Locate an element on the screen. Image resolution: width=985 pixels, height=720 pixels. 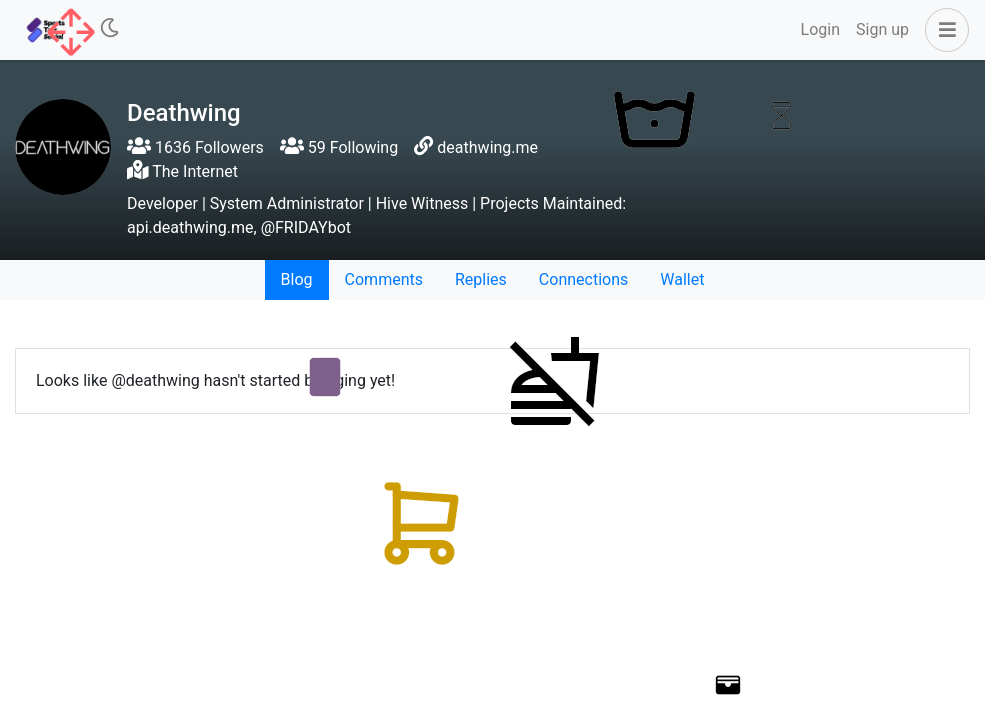
indicates no food allowed in this area is located at coordinates (555, 381).